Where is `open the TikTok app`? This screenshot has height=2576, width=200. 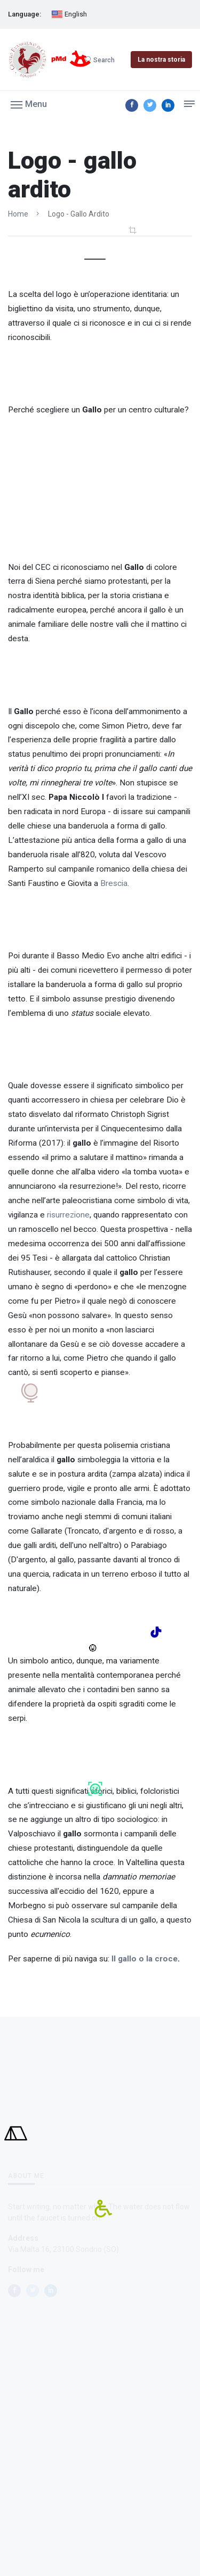
open the TikTok app is located at coordinates (156, 1632).